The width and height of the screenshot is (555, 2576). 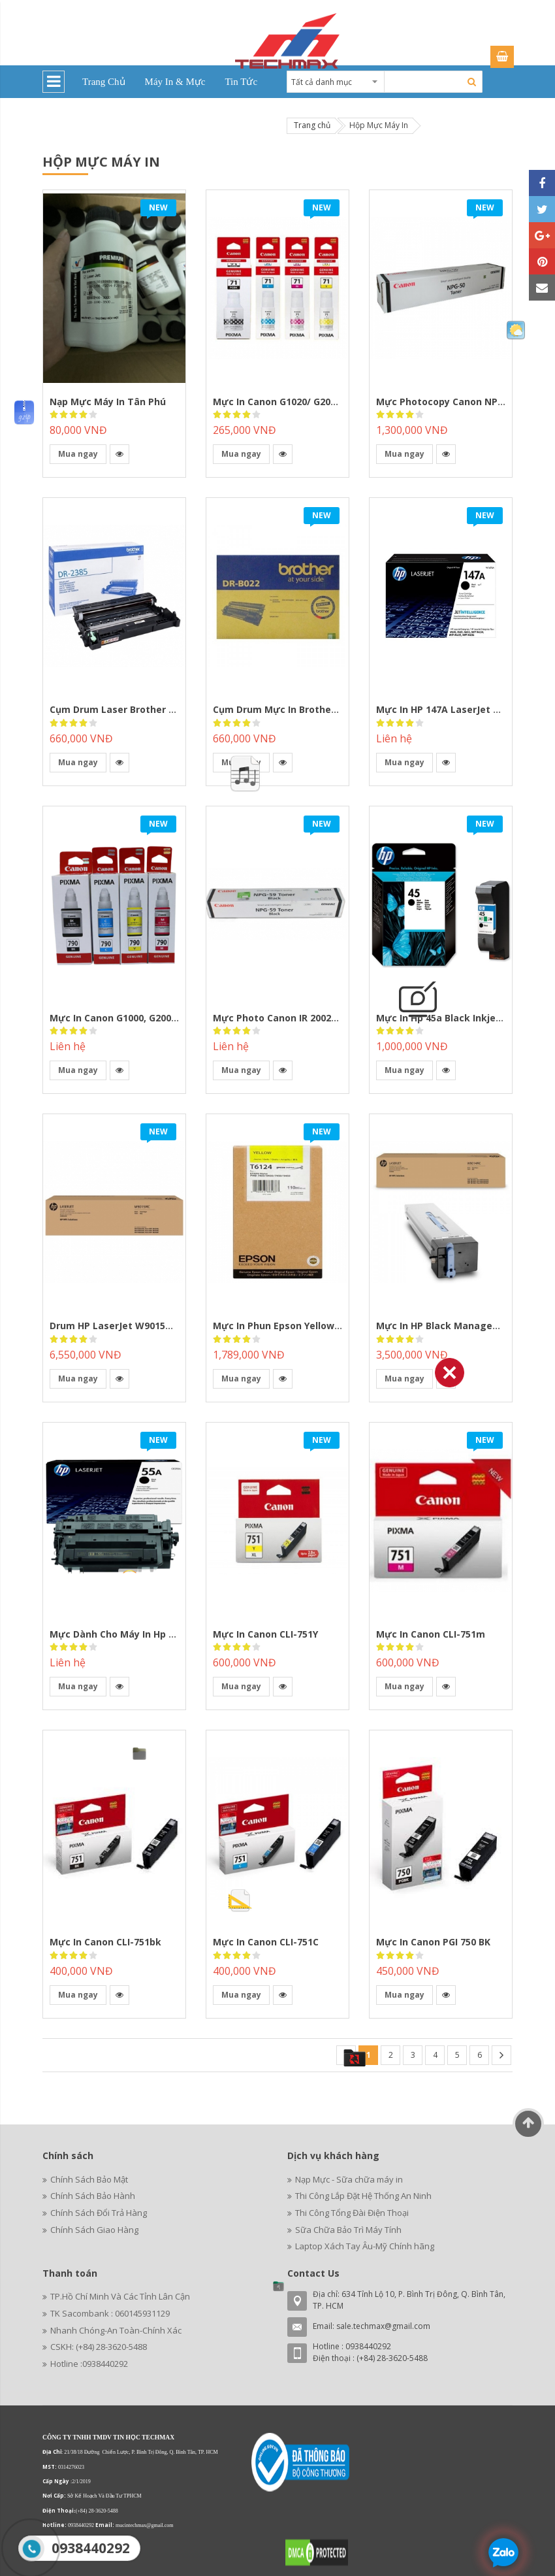 What do you see at coordinates (278, 2286) in the screenshot?
I see `open insync cloud sync folder` at bounding box center [278, 2286].